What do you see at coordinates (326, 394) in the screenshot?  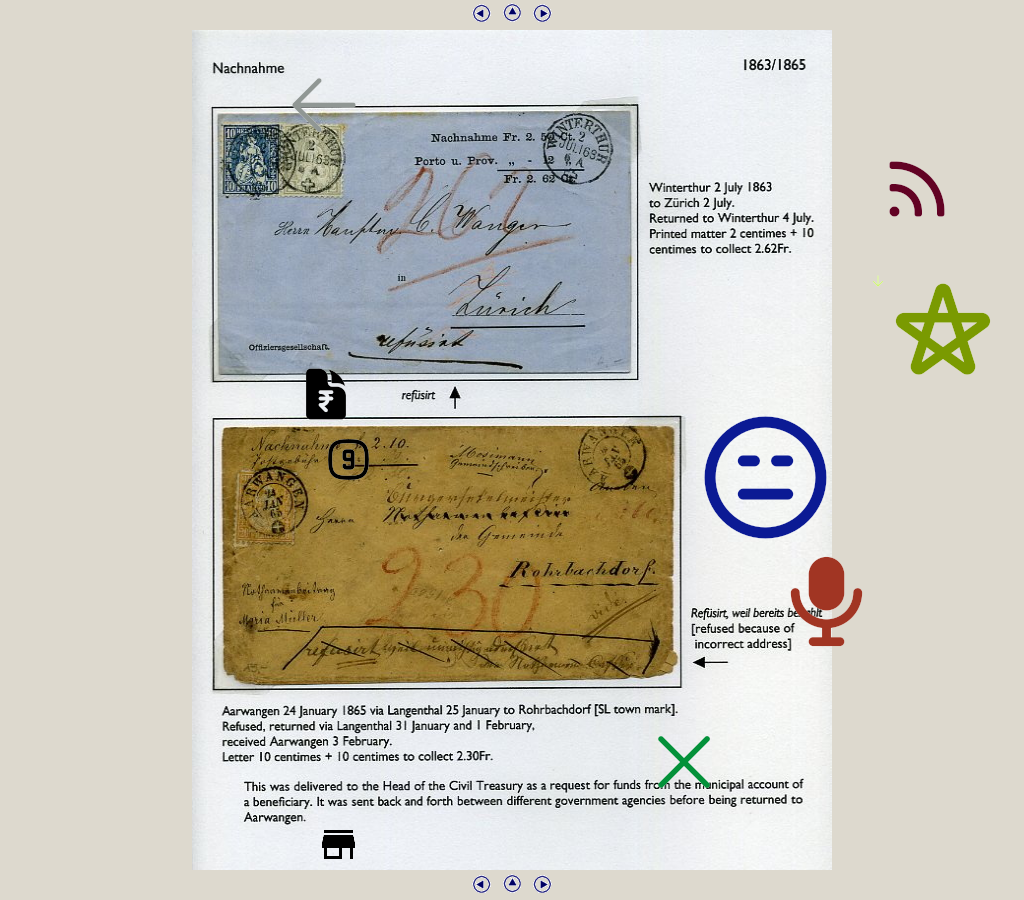 I see `view invoice or billing document in rupees` at bounding box center [326, 394].